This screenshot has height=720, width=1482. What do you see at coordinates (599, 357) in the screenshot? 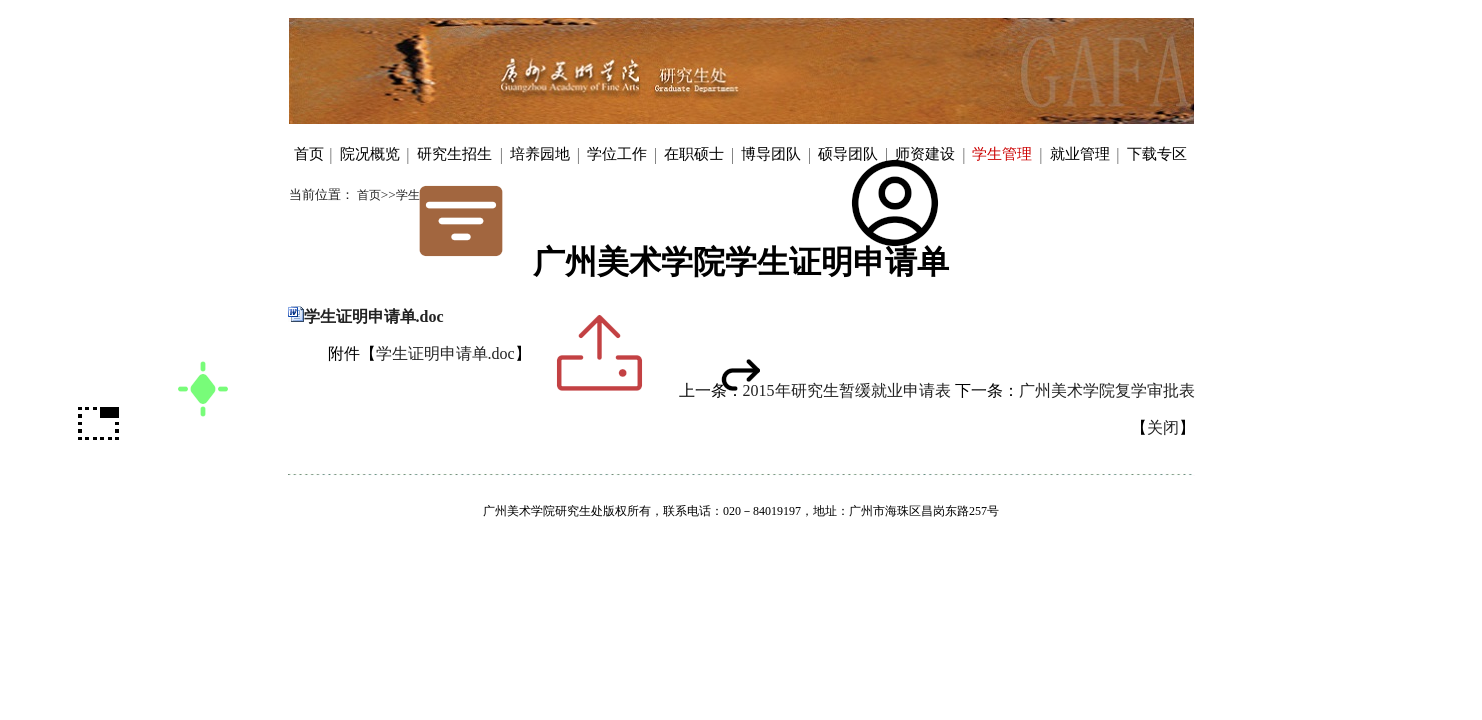
I see `upload a file or document` at bounding box center [599, 357].